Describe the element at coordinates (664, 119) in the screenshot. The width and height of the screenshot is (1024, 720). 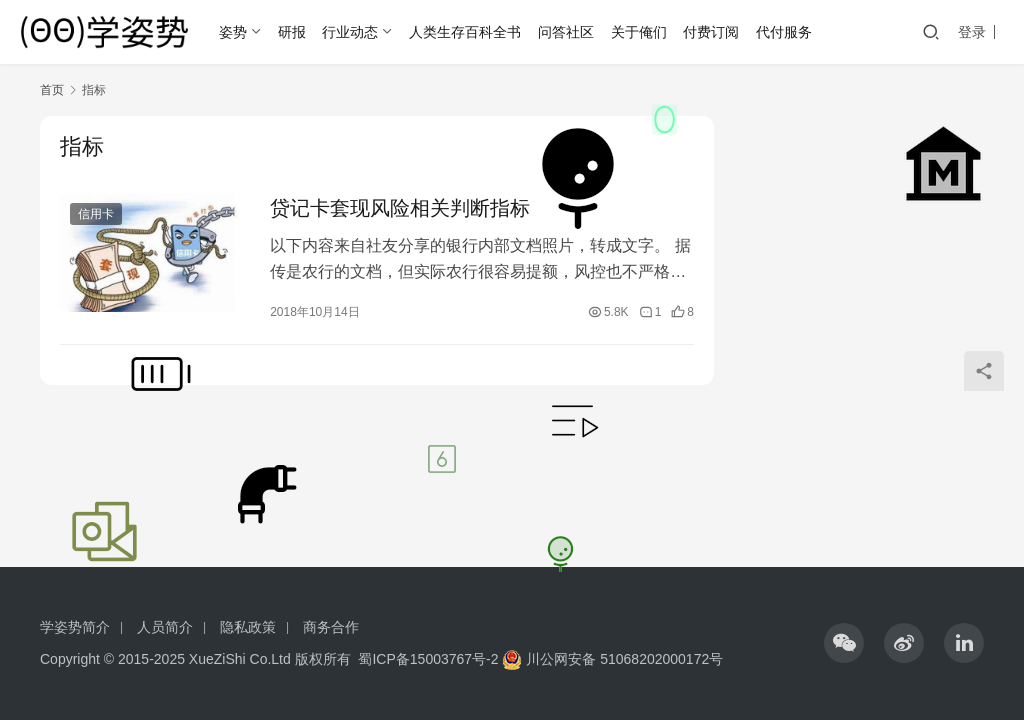
I see `represents the number zero in a numeric input or display` at that location.